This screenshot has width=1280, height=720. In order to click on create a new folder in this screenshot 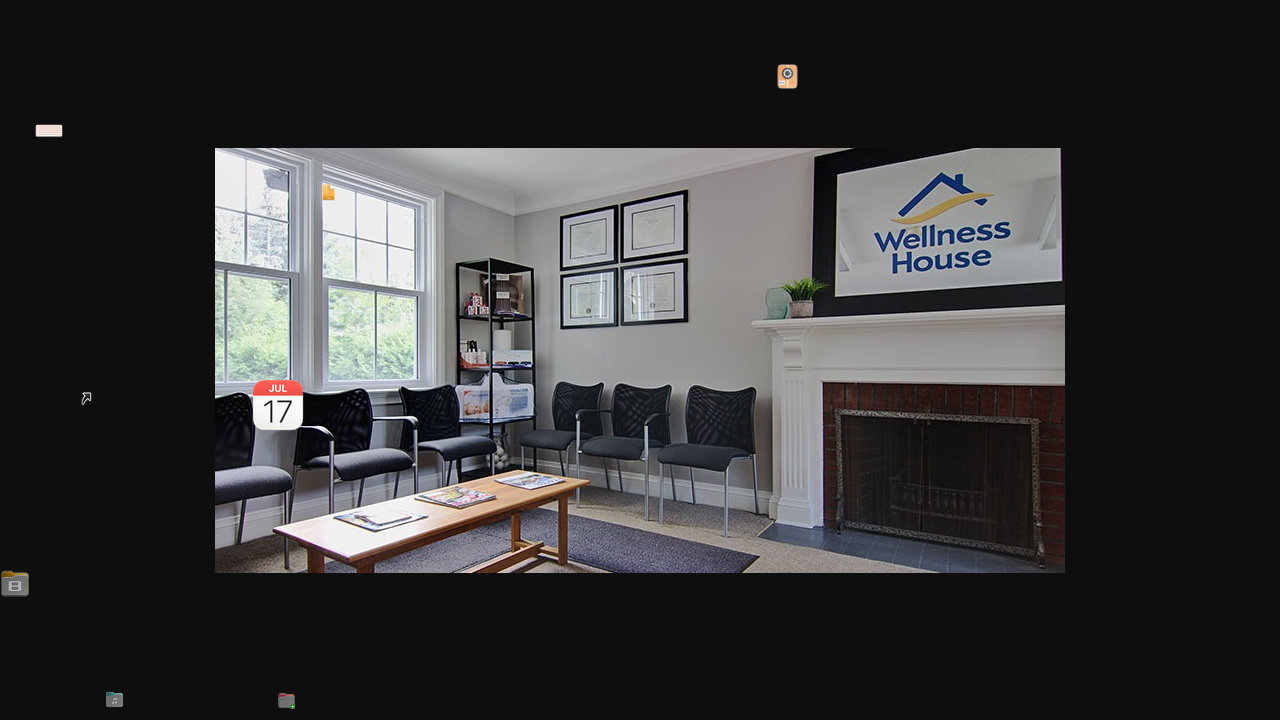, I will do `click(286, 700)`.